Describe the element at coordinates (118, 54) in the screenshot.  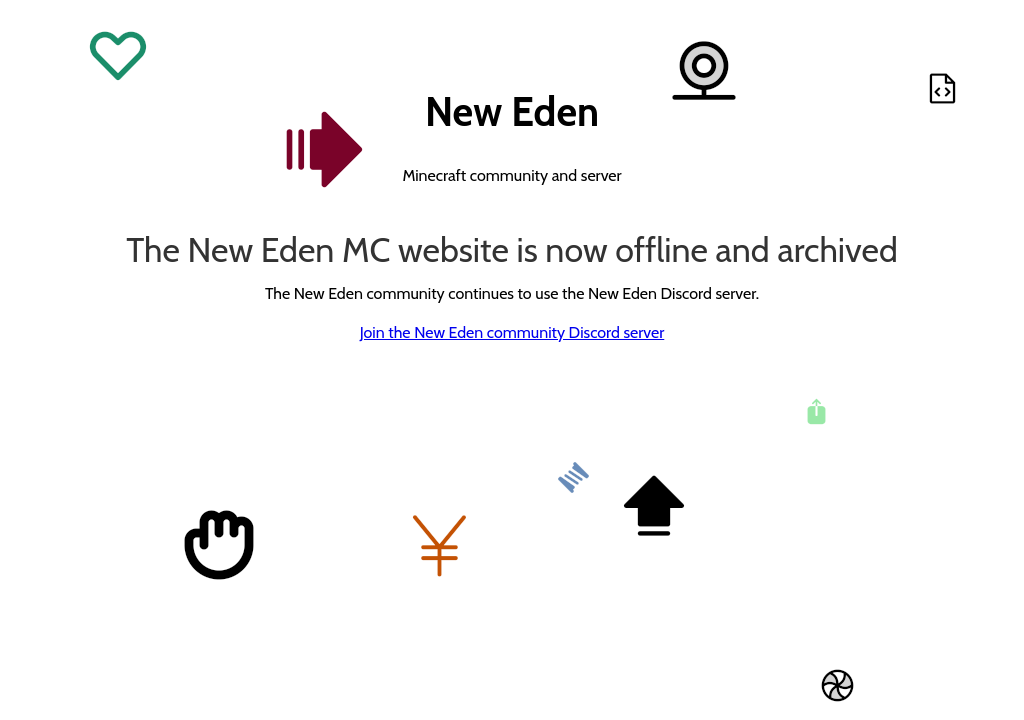
I see `add to favorites` at that location.